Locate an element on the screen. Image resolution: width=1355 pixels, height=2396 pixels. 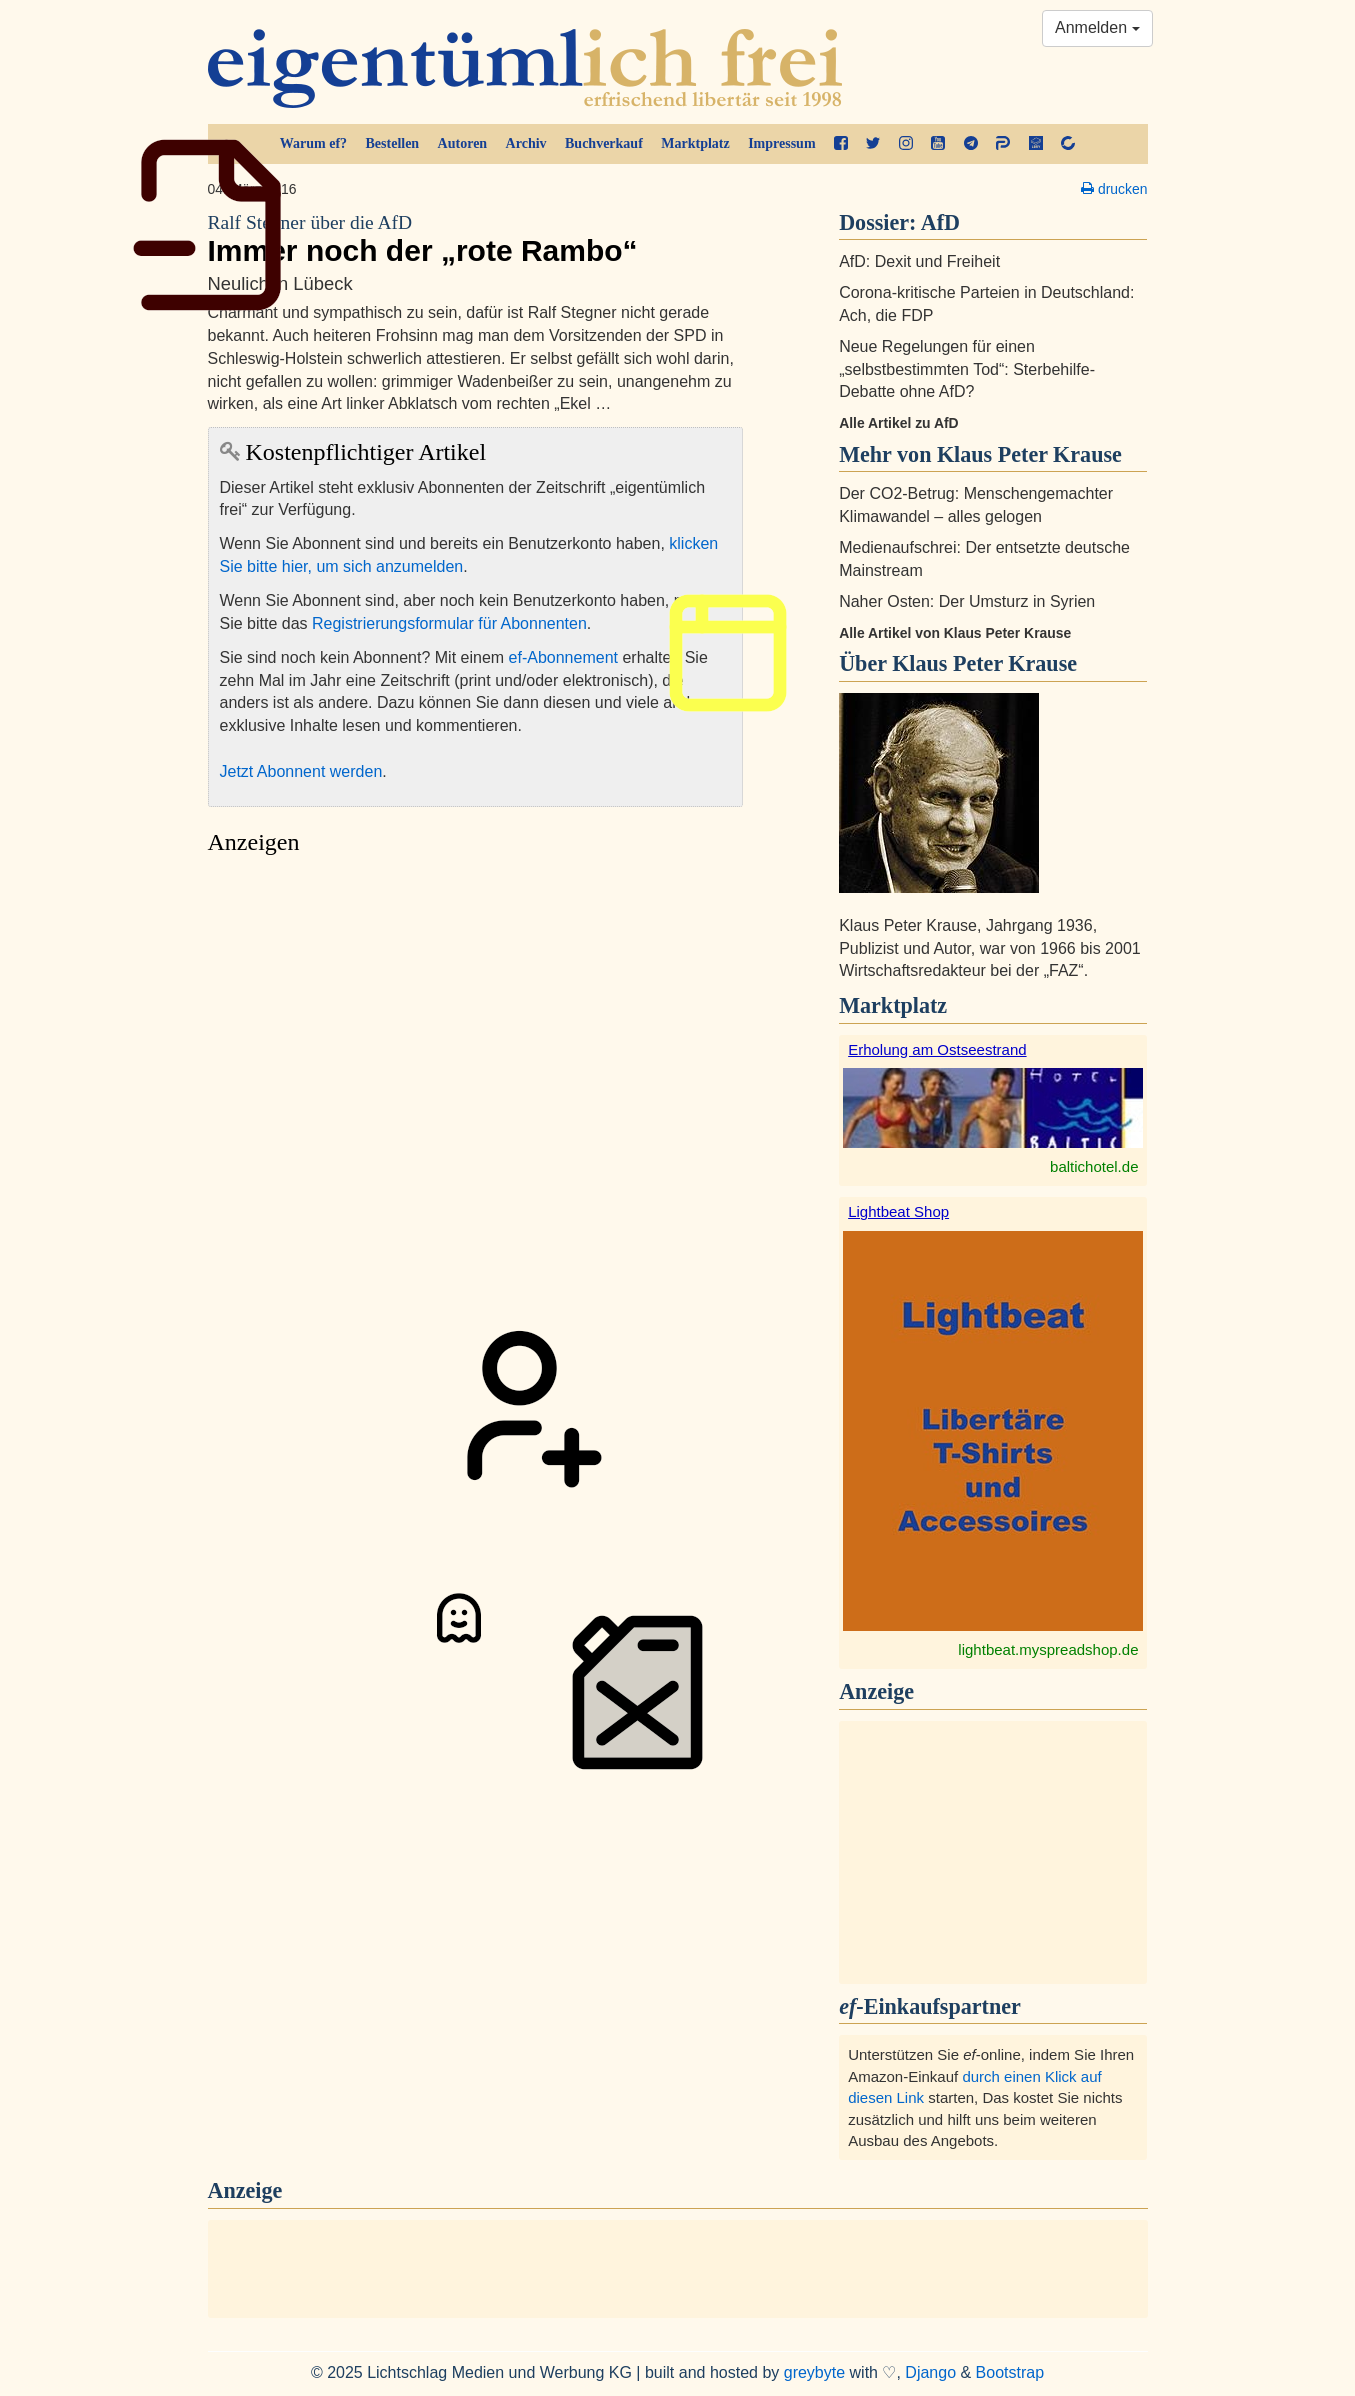
remove content from a file is located at coordinates (211, 225).